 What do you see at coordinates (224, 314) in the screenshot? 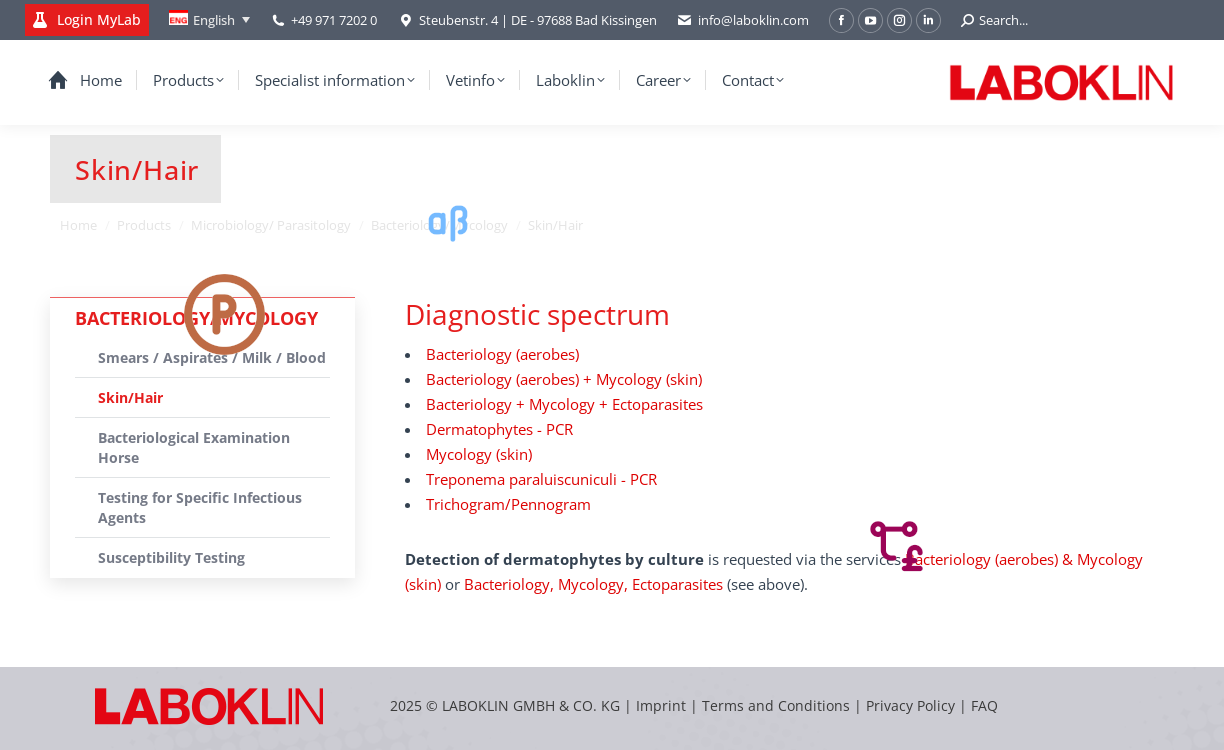
I see `parking available or parking location` at bounding box center [224, 314].